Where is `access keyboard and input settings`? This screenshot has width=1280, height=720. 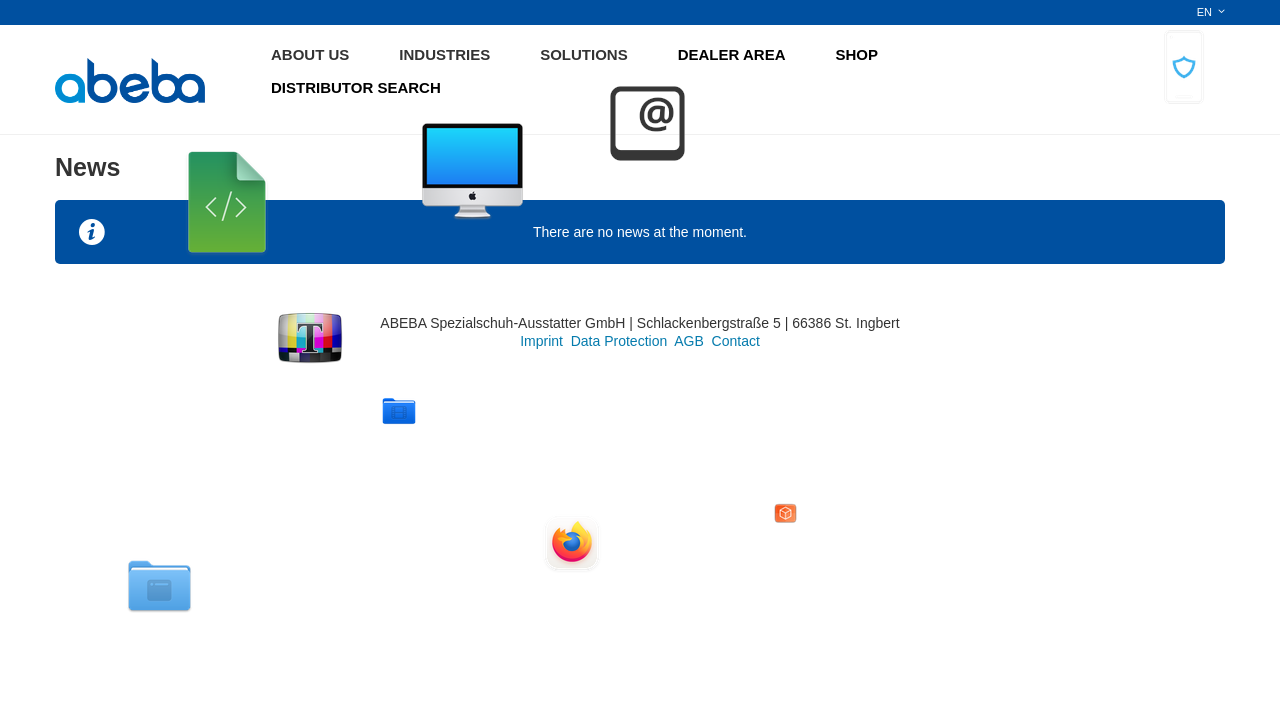 access keyboard and input settings is located at coordinates (647, 123).